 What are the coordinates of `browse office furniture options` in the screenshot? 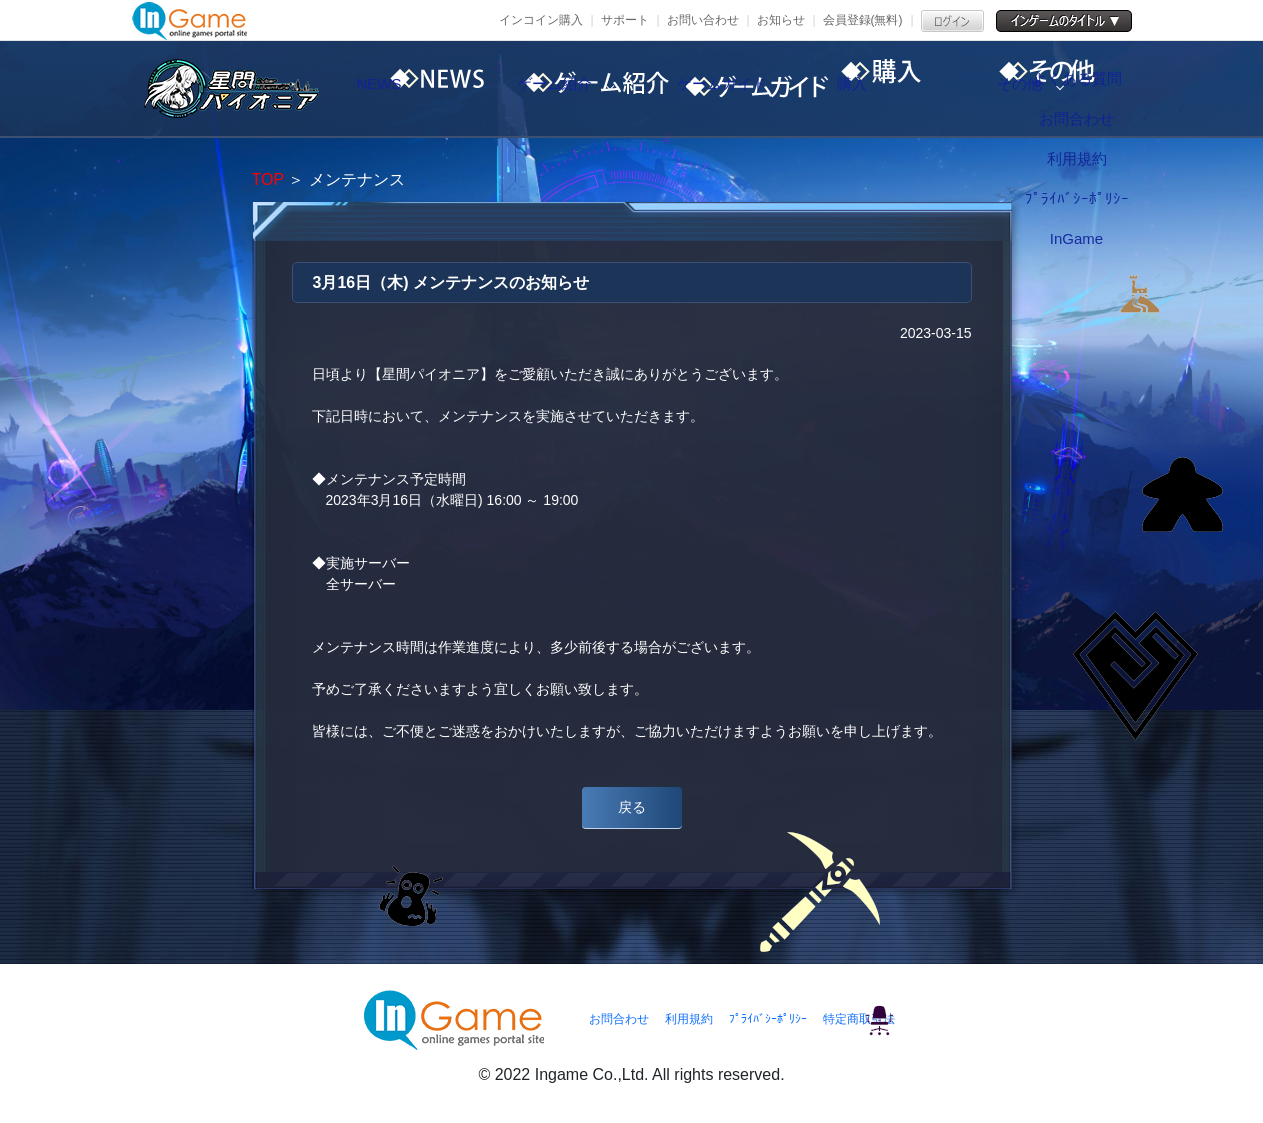 It's located at (879, 1020).